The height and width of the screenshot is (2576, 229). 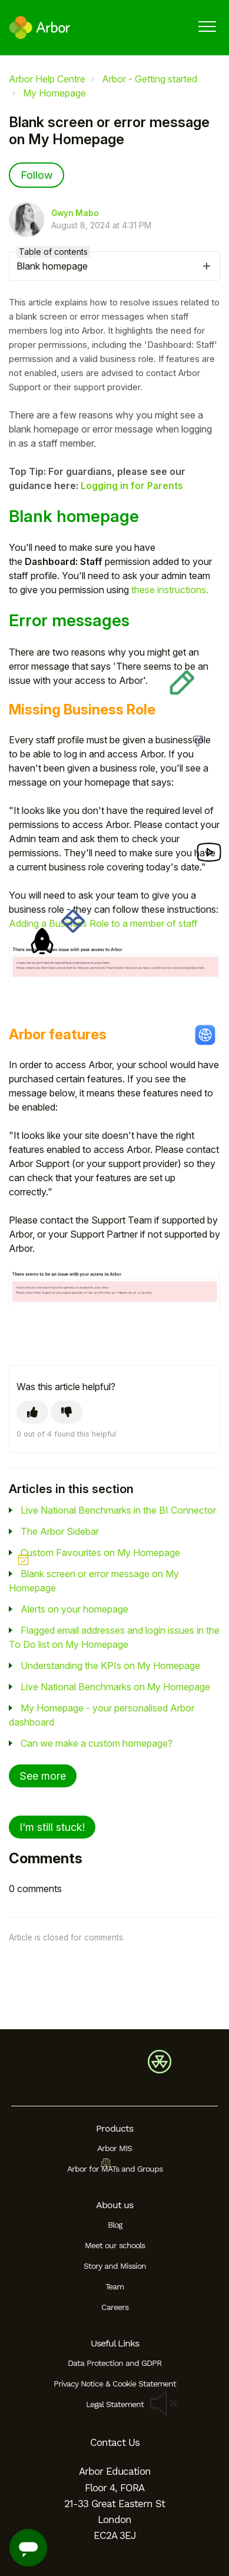 I want to click on edit content or text, so click(x=181, y=683).